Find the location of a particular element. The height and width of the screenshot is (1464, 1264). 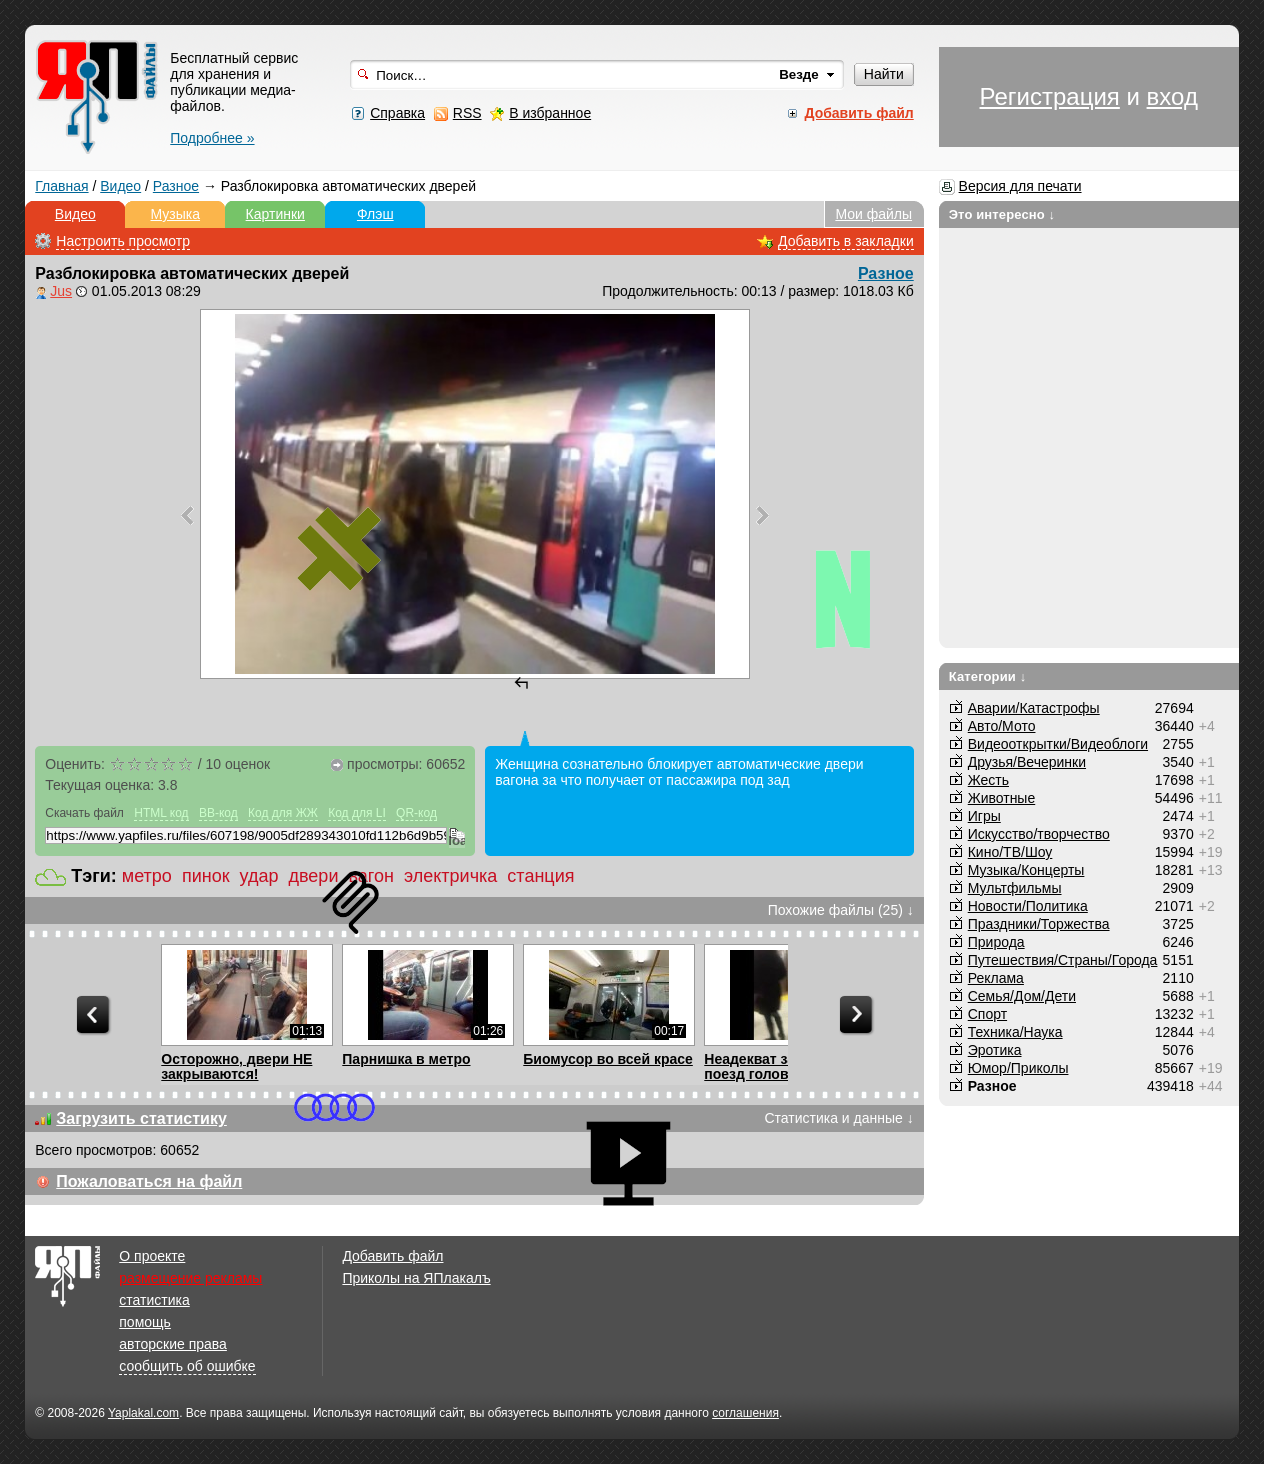

model context protocol (MCP) logo is located at coordinates (350, 902).